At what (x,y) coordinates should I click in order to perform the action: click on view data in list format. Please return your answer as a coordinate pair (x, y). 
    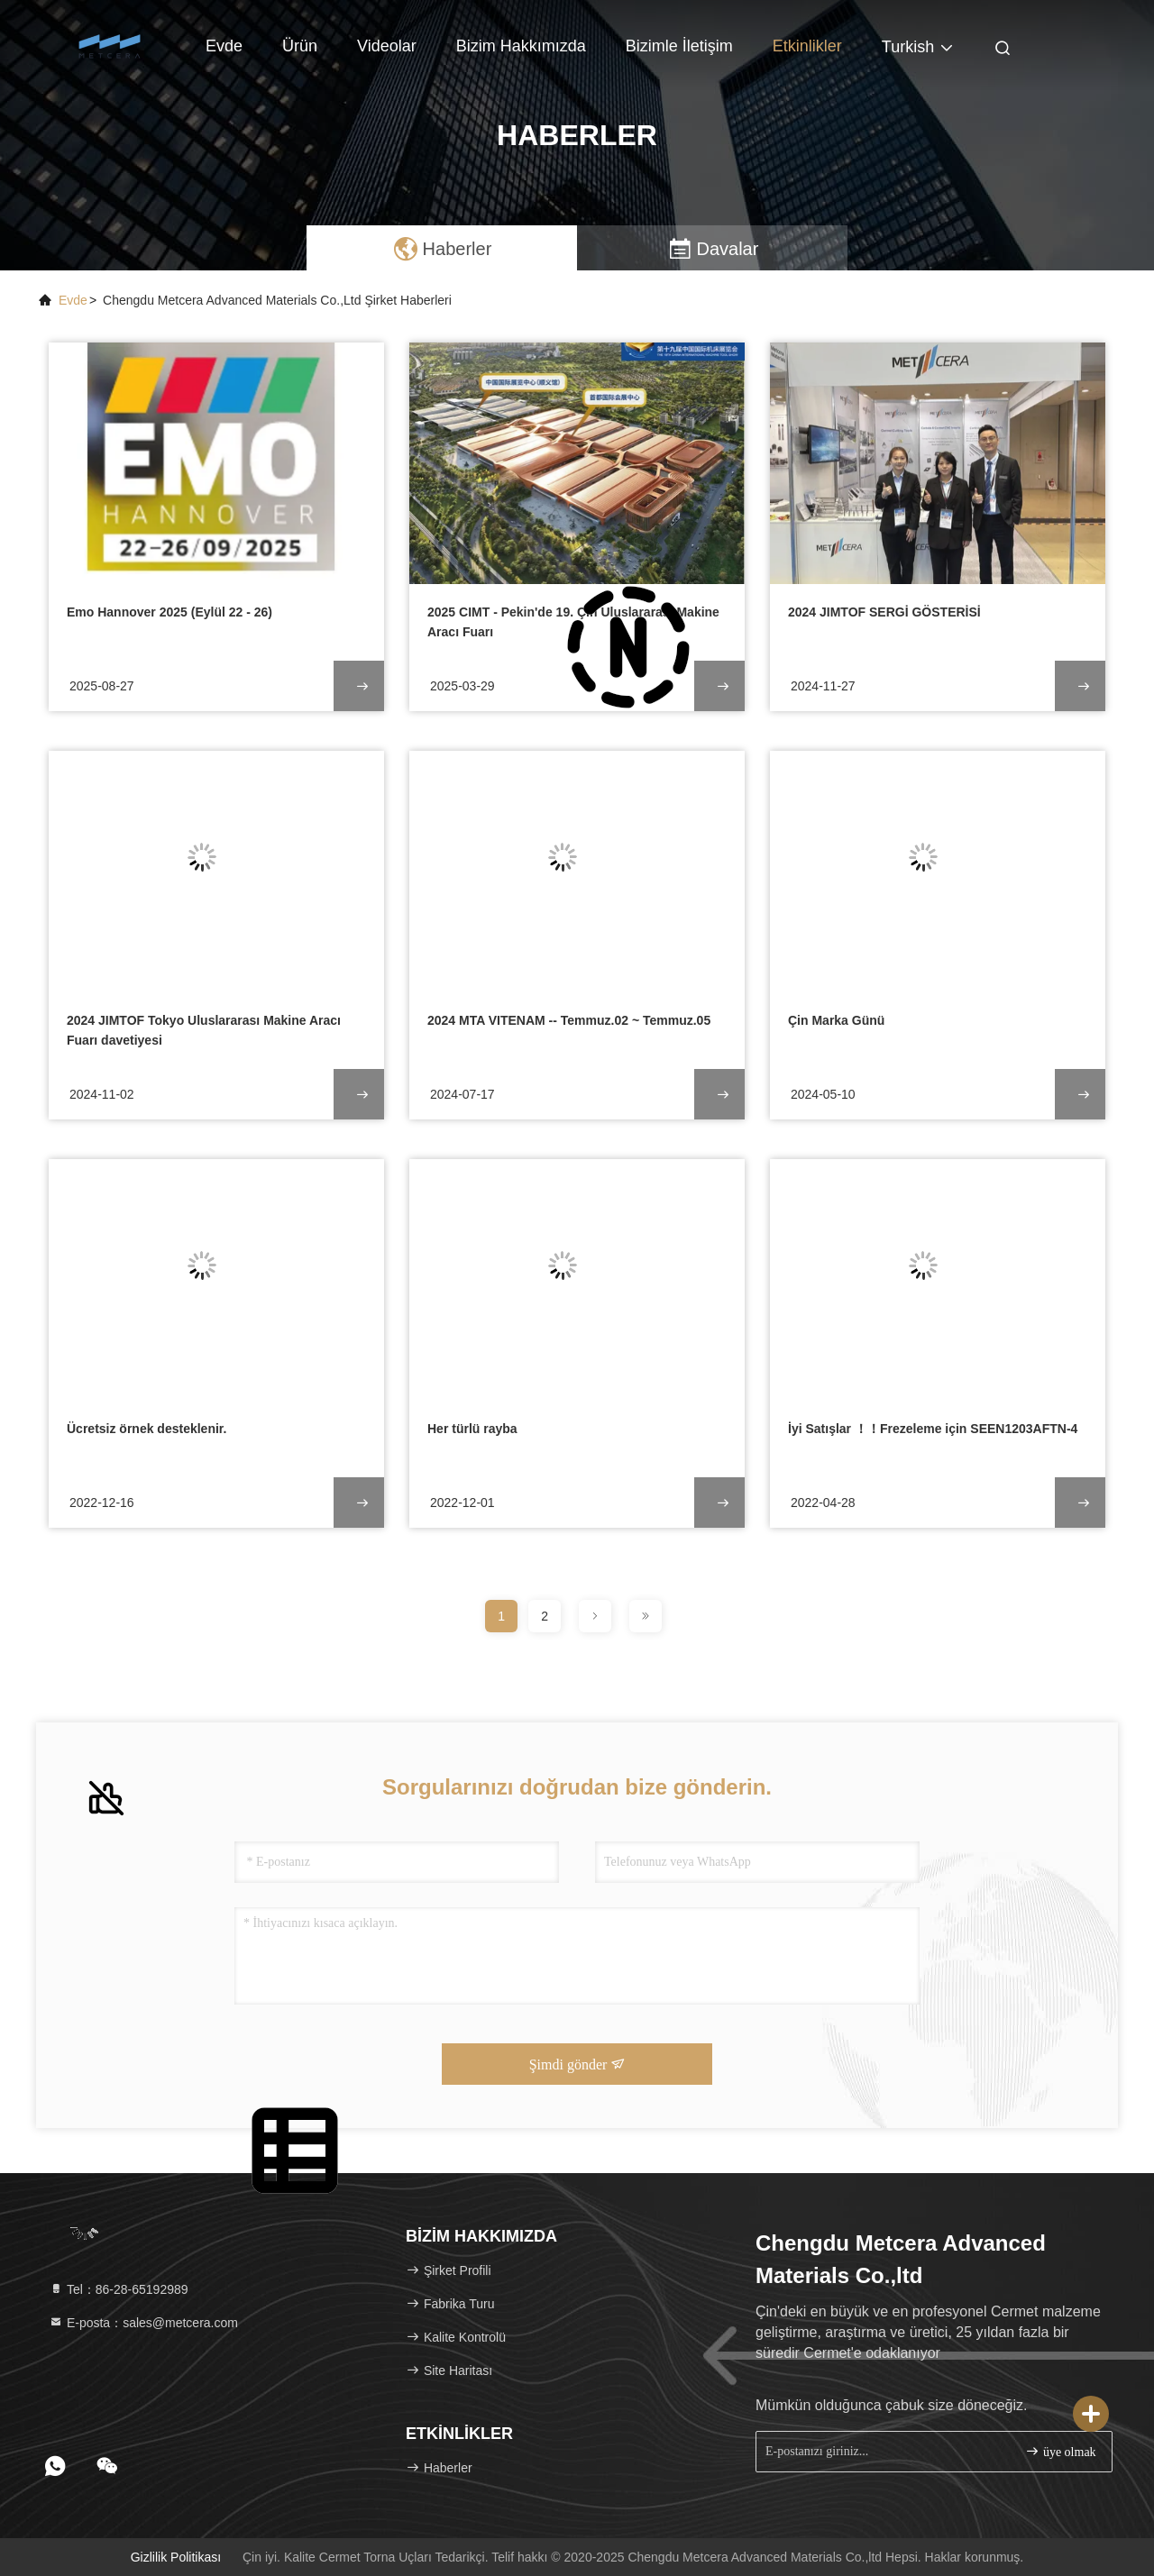
    Looking at the image, I should click on (295, 2151).